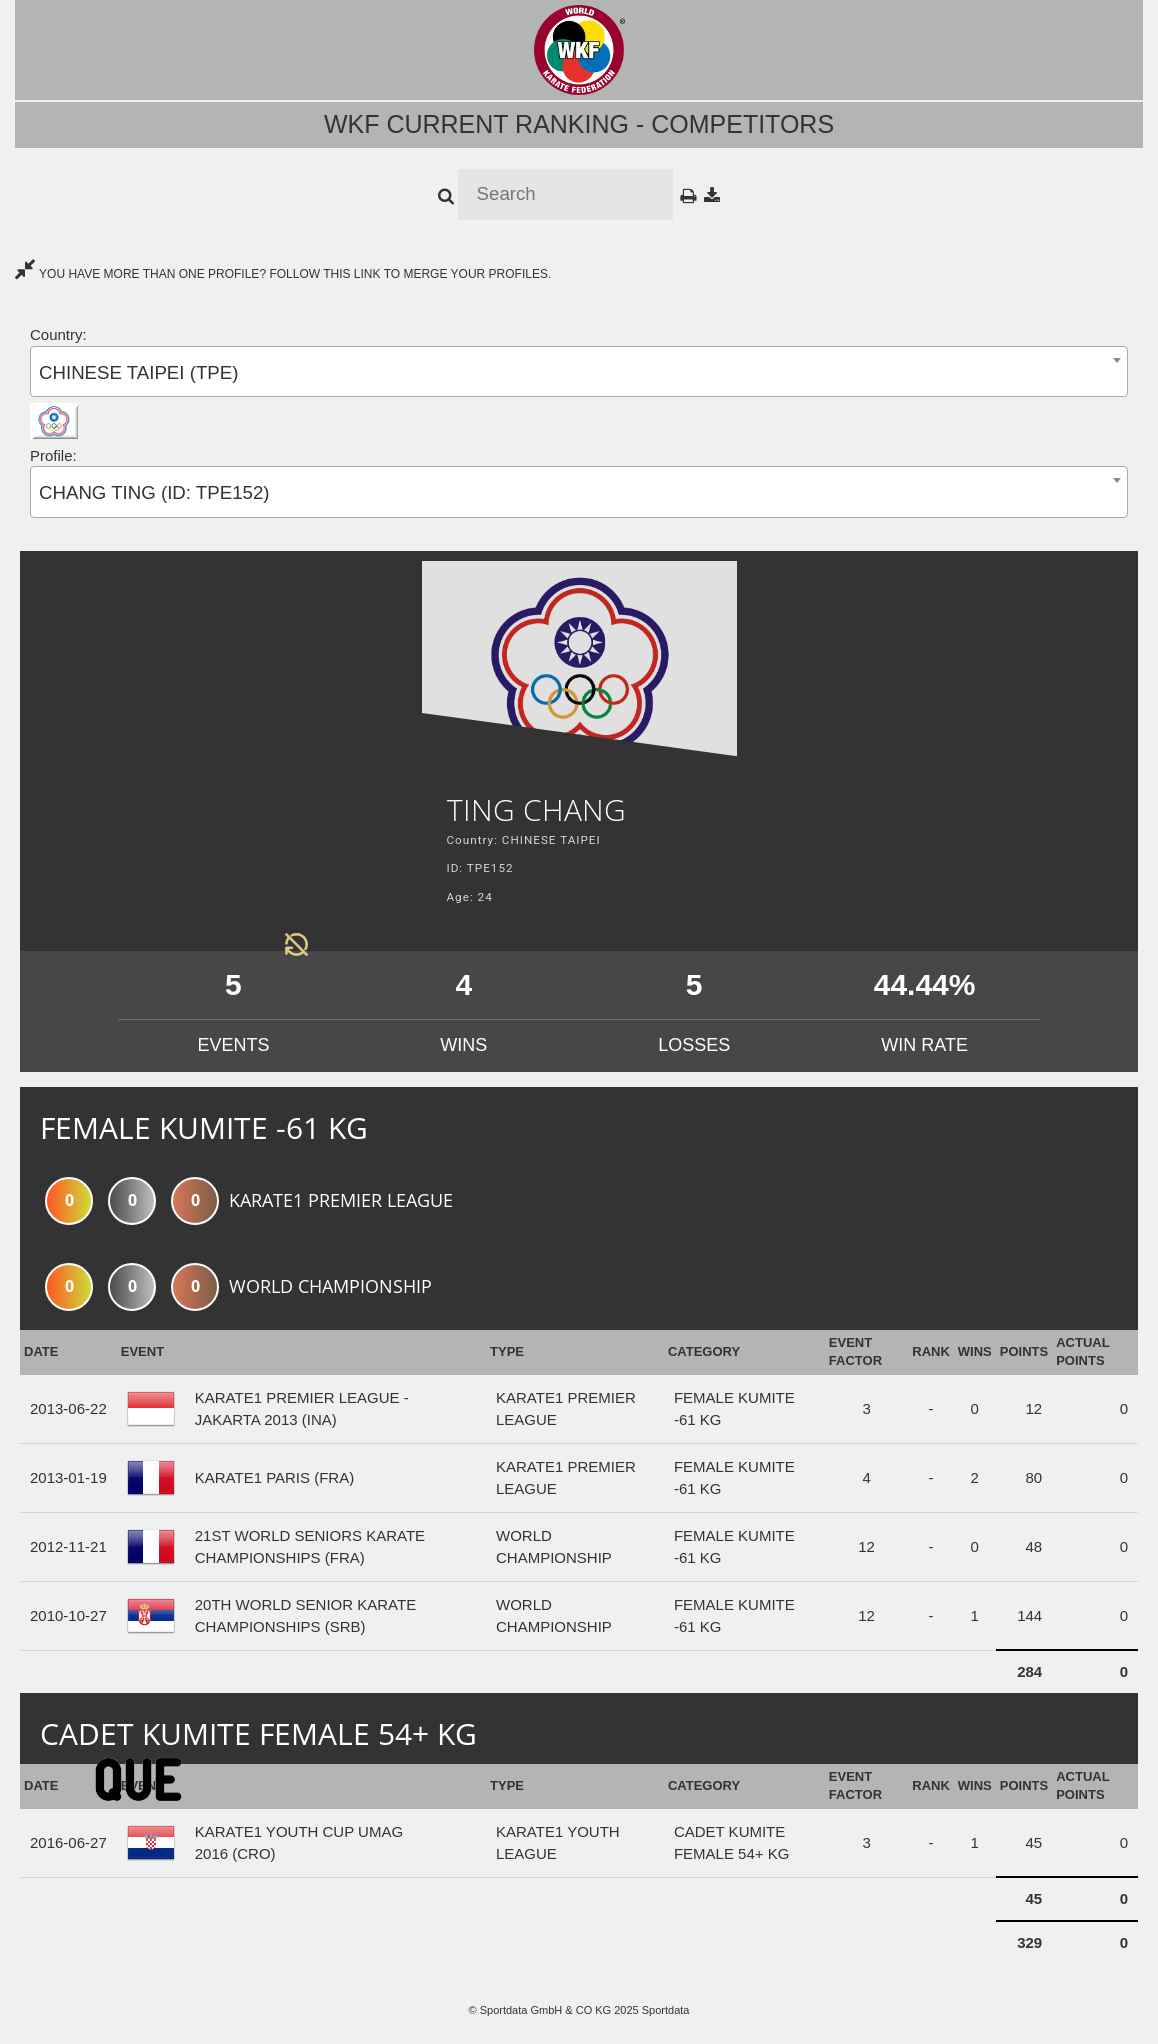  Describe the element at coordinates (138, 1779) in the screenshot. I see `indicates a queue in http request handling` at that location.